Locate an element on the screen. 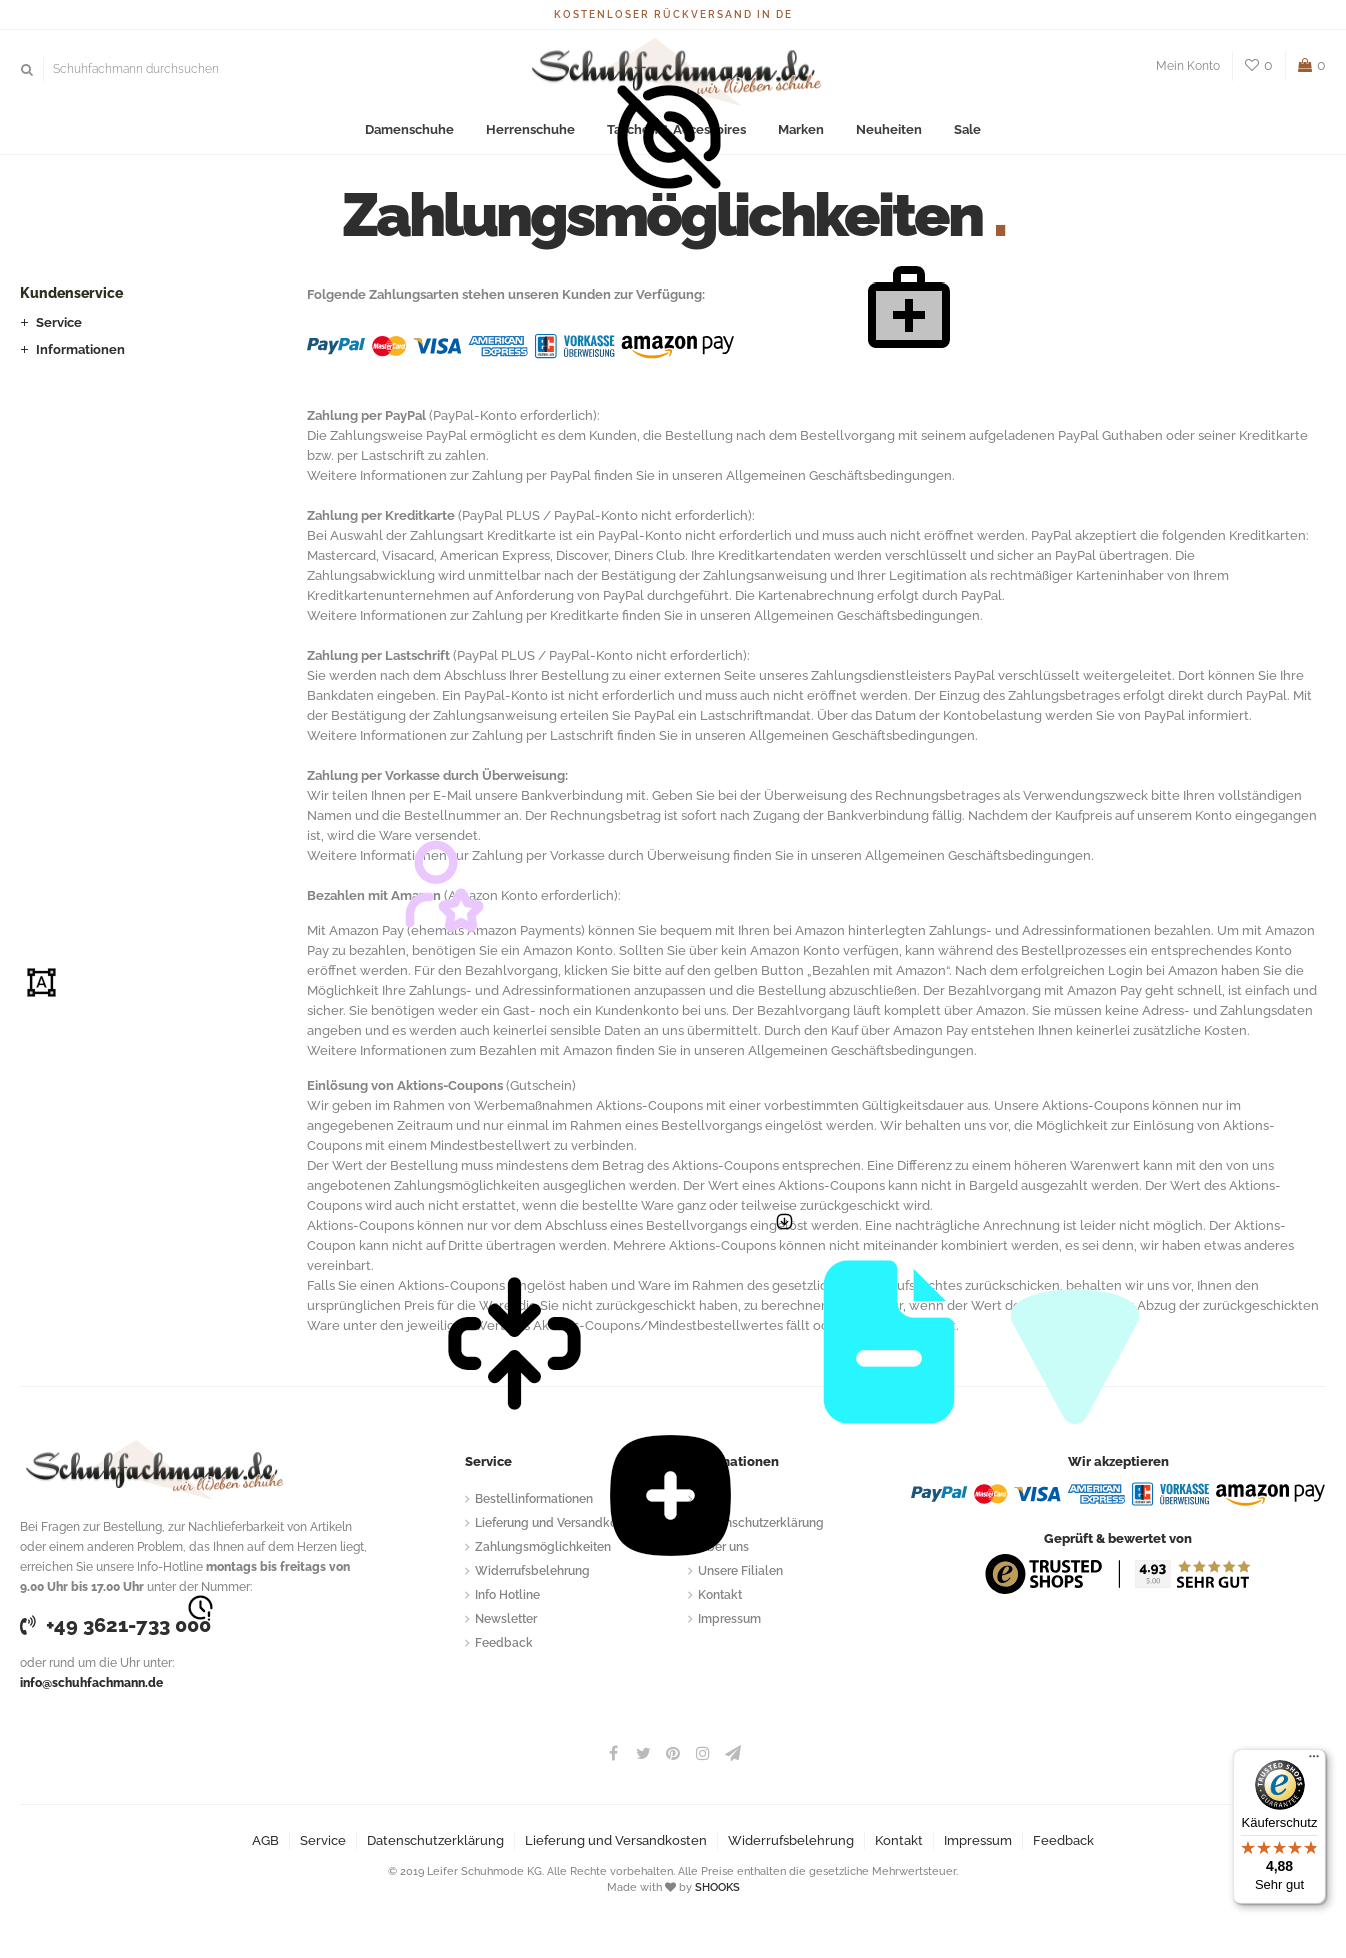  disable email or mention notifications is located at coordinates (669, 137).